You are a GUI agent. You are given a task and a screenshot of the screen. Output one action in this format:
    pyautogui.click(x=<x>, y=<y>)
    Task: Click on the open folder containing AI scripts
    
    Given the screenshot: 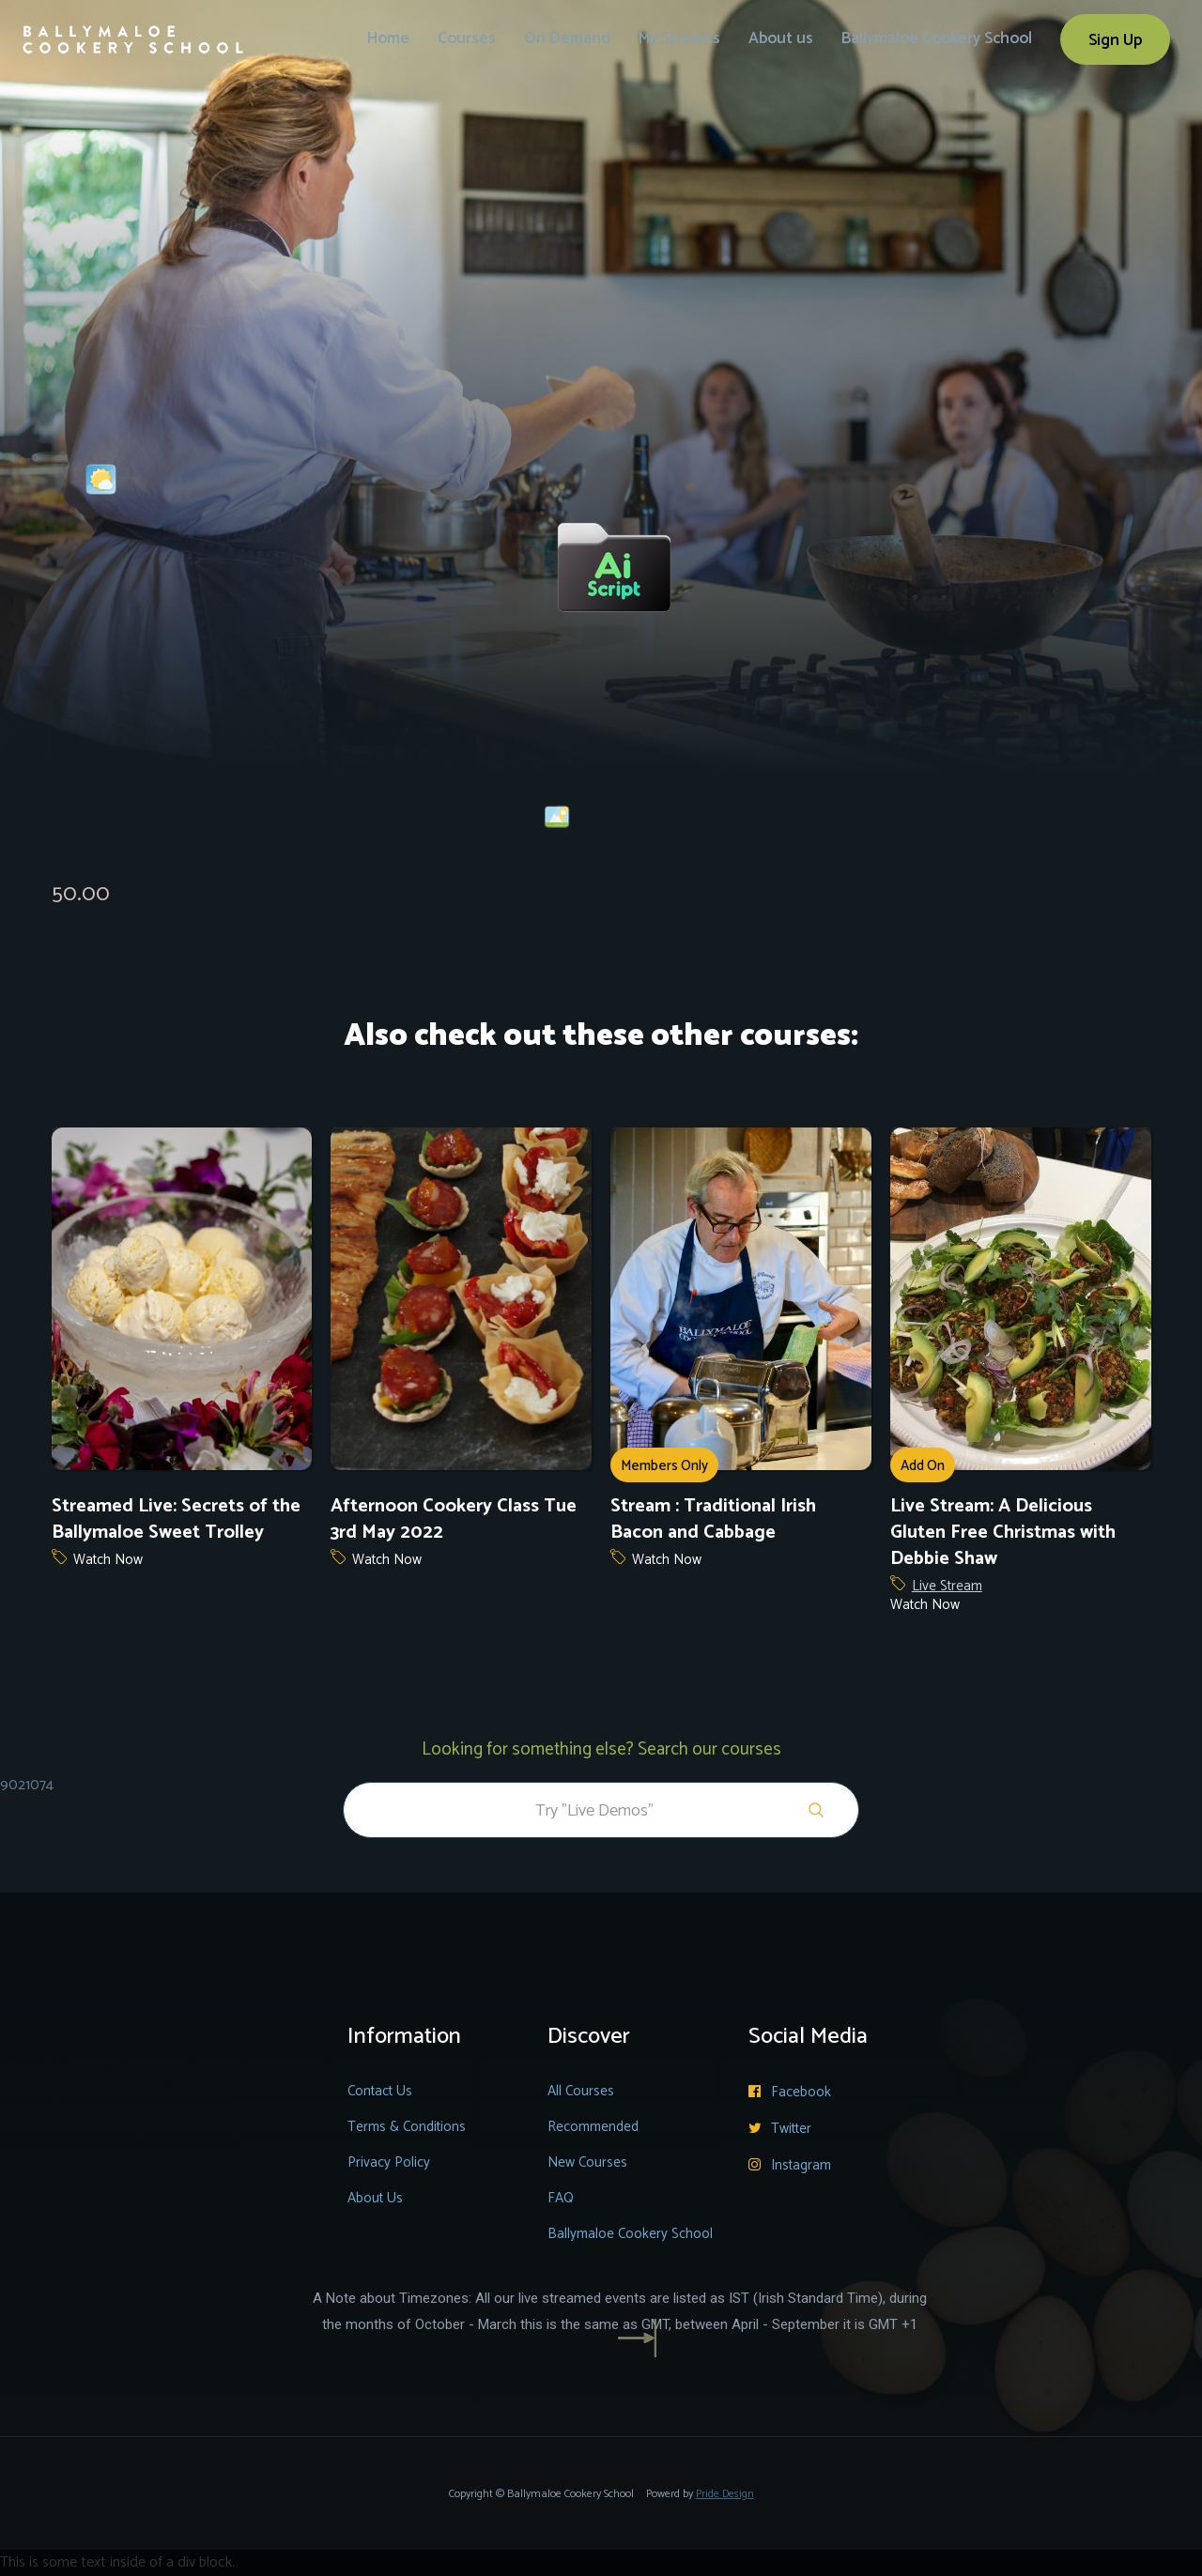 What is the action you would take?
    pyautogui.click(x=613, y=570)
    